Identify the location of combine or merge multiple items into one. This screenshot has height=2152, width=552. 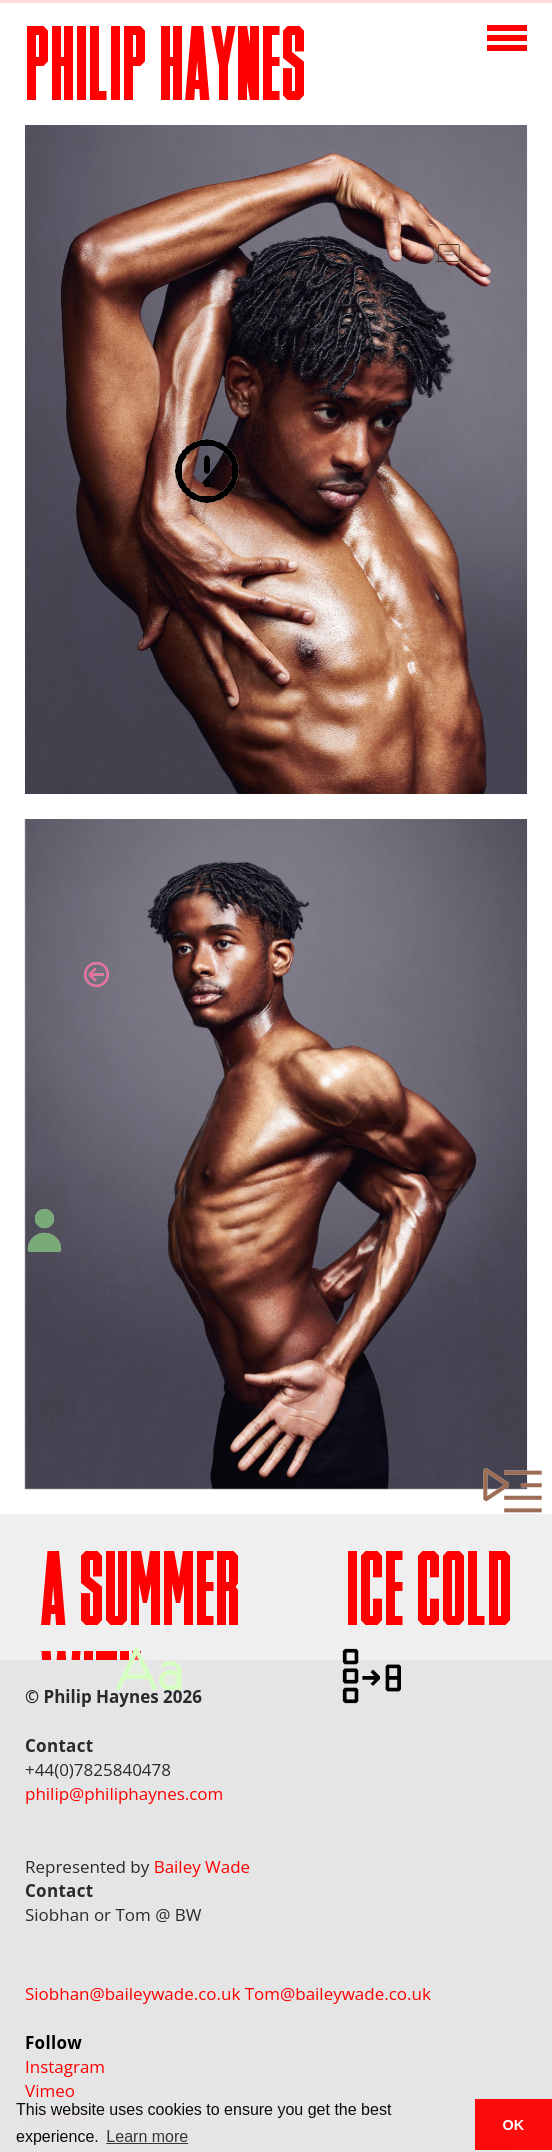
(370, 1676).